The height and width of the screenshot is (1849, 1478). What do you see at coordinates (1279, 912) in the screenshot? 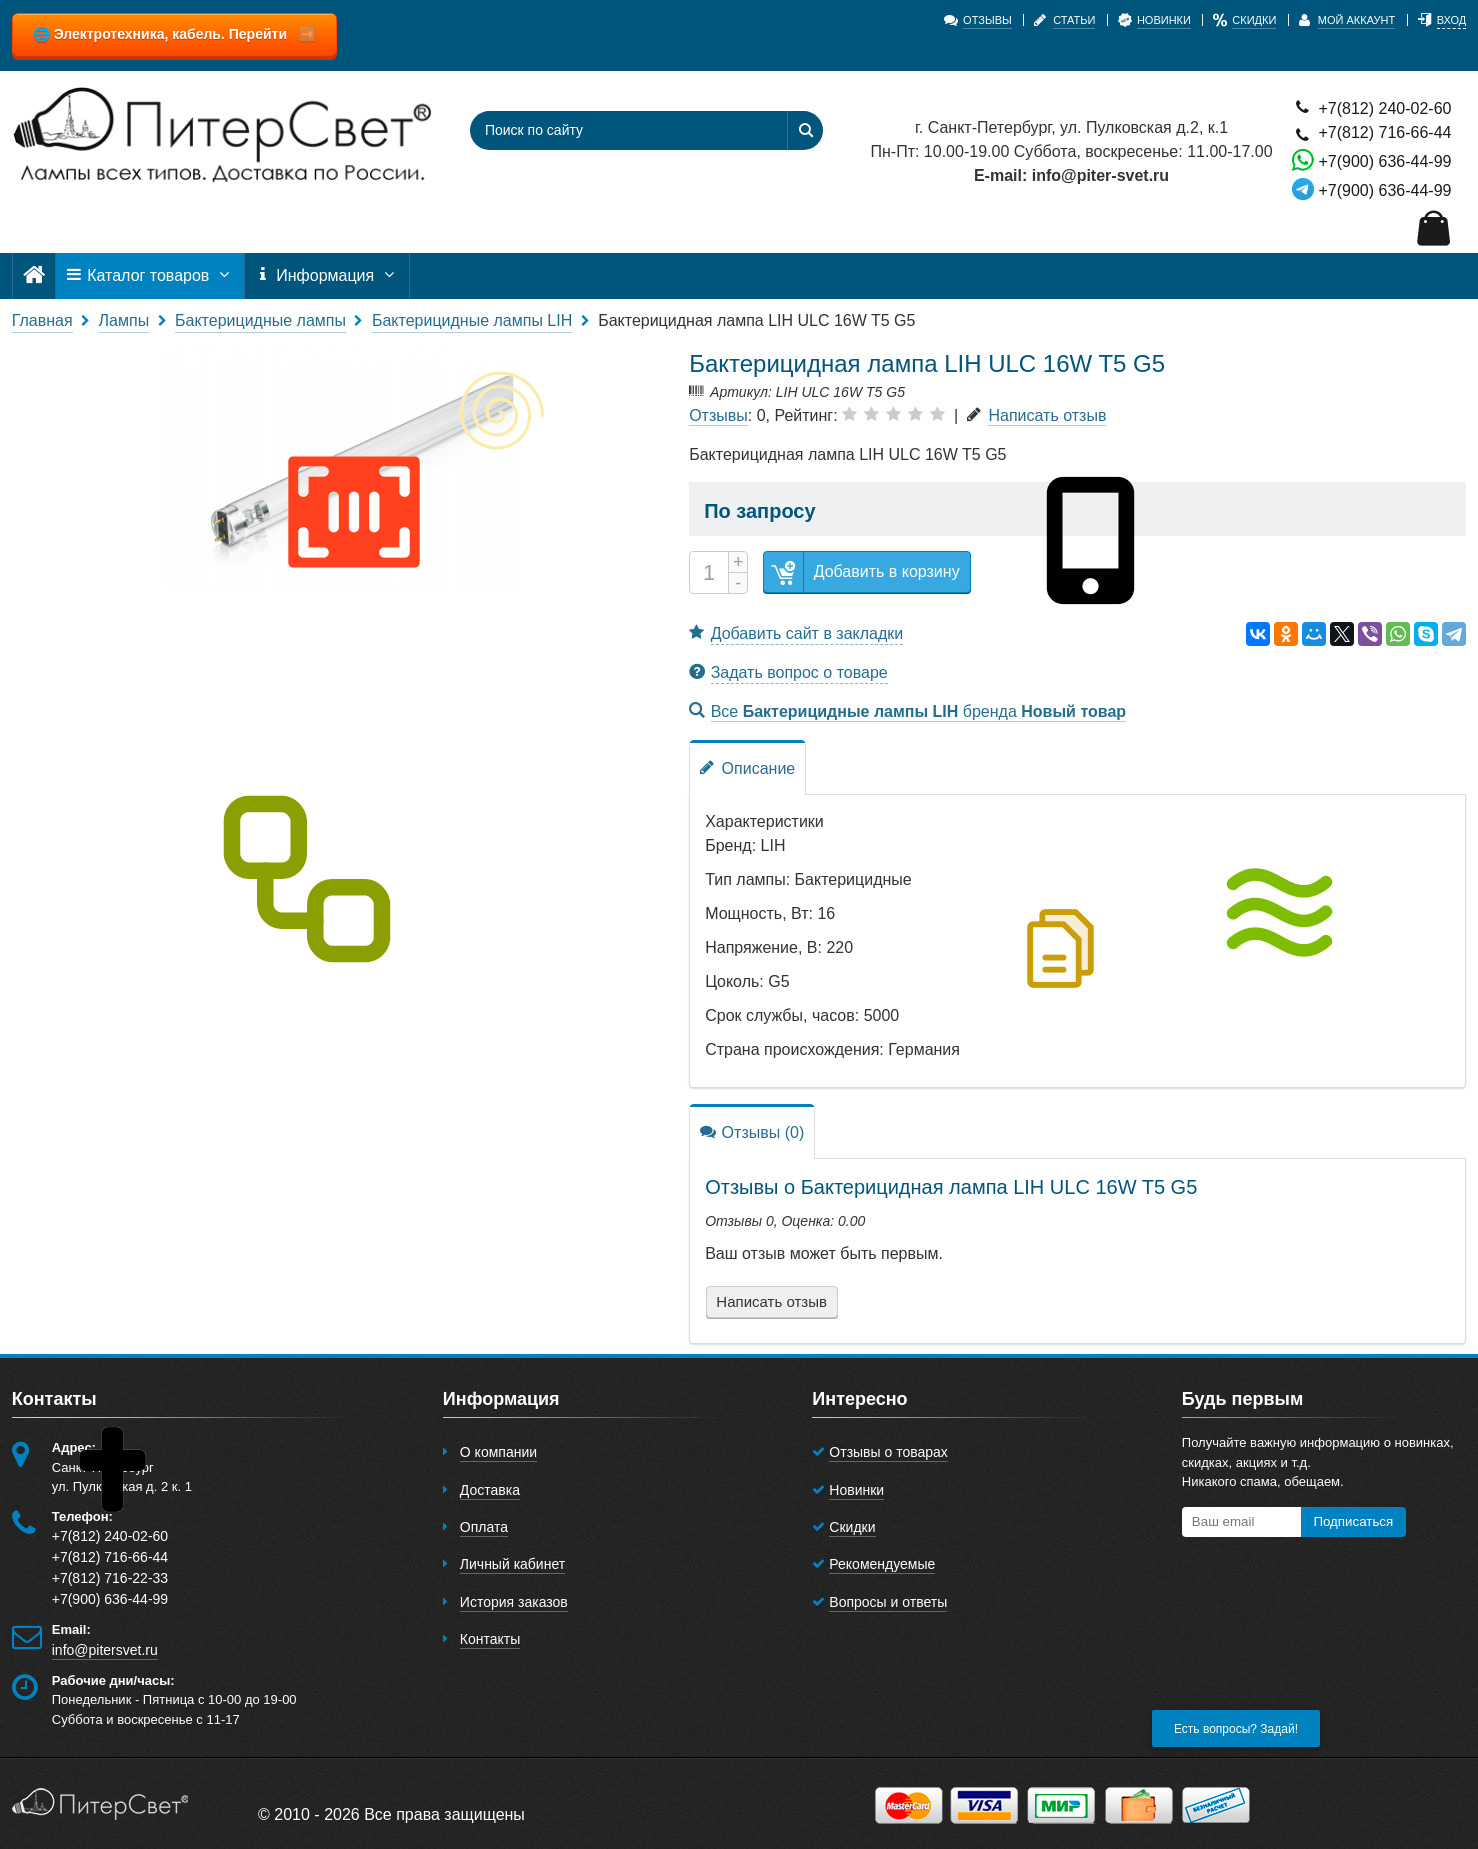
I see `indicates water or aquatic features` at bounding box center [1279, 912].